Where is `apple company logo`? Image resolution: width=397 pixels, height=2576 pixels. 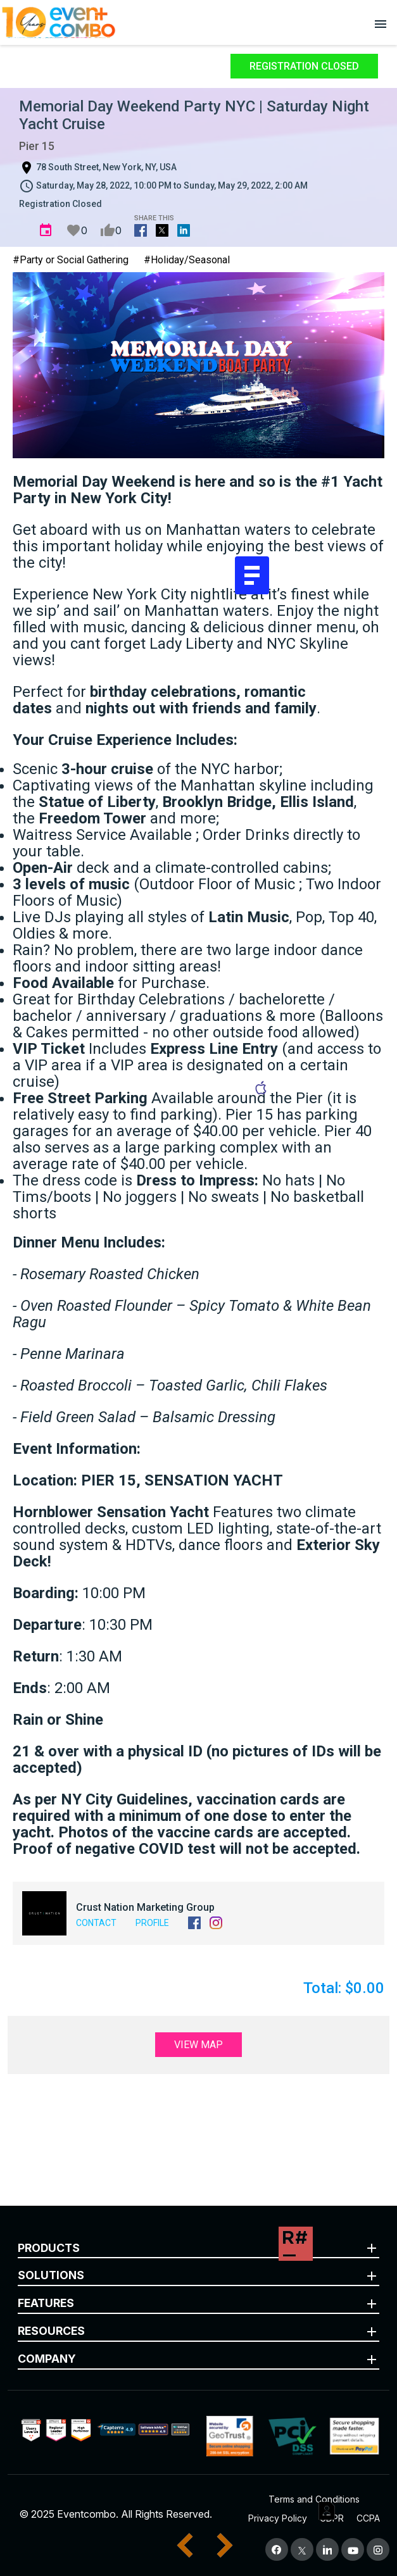
apple company logo is located at coordinates (261, 1087).